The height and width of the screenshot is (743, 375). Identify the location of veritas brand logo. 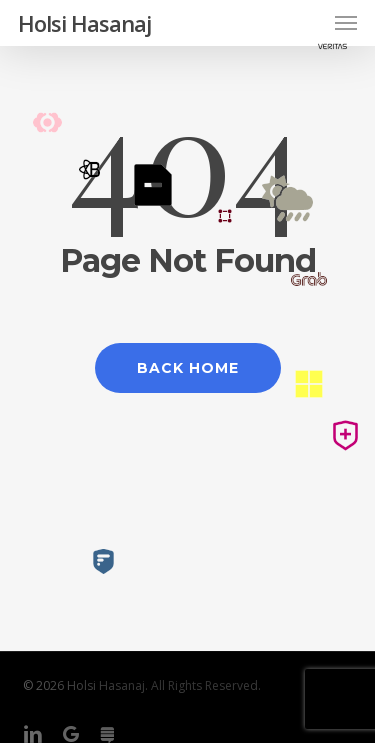
(332, 46).